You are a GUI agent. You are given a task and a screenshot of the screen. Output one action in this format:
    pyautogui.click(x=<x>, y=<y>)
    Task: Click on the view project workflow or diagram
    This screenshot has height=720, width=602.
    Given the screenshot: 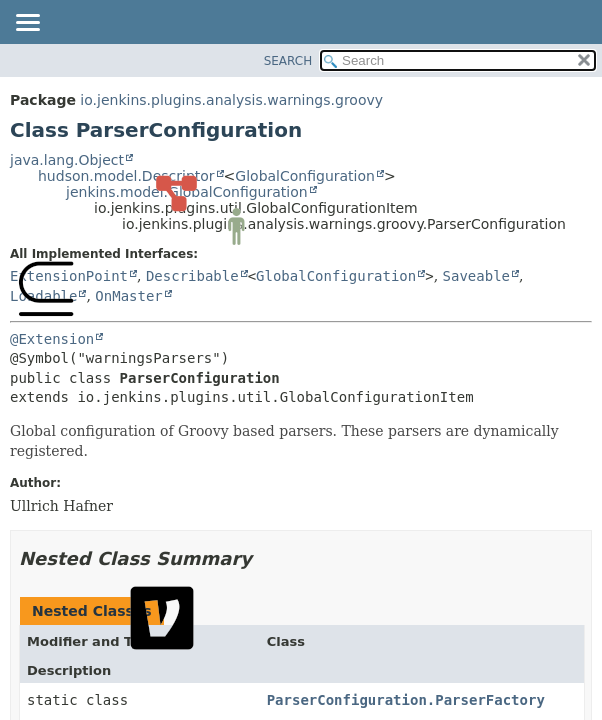 What is the action you would take?
    pyautogui.click(x=176, y=193)
    